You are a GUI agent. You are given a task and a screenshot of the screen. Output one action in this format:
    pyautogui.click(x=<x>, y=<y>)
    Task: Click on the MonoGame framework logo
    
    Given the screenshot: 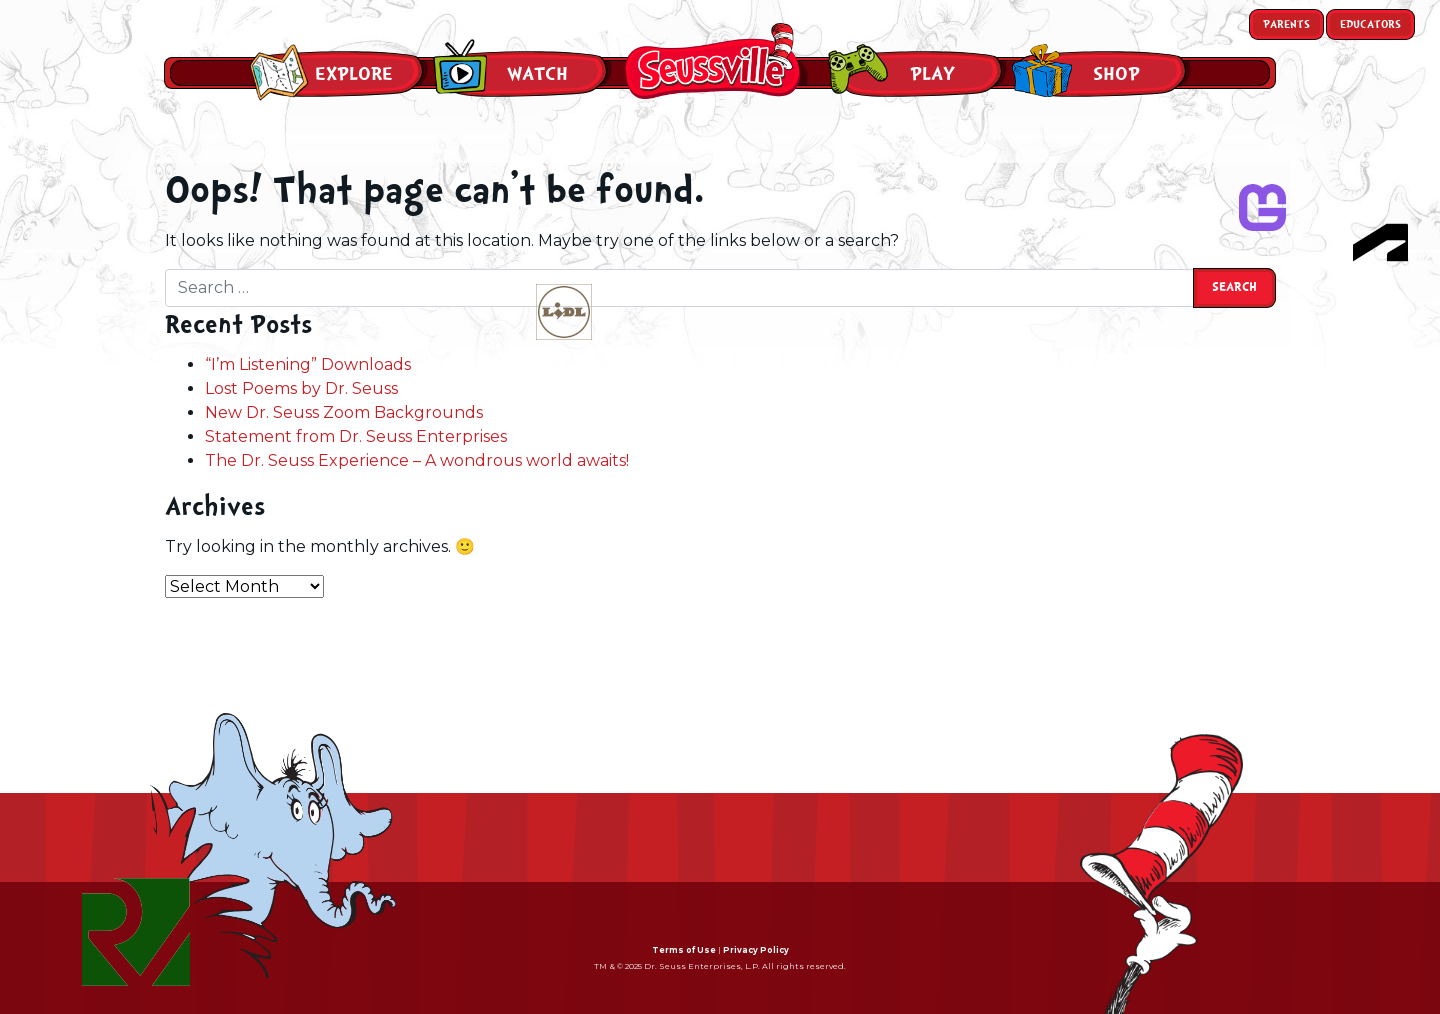 What is the action you would take?
    pyautogui.click(x=1262, y=207)
    